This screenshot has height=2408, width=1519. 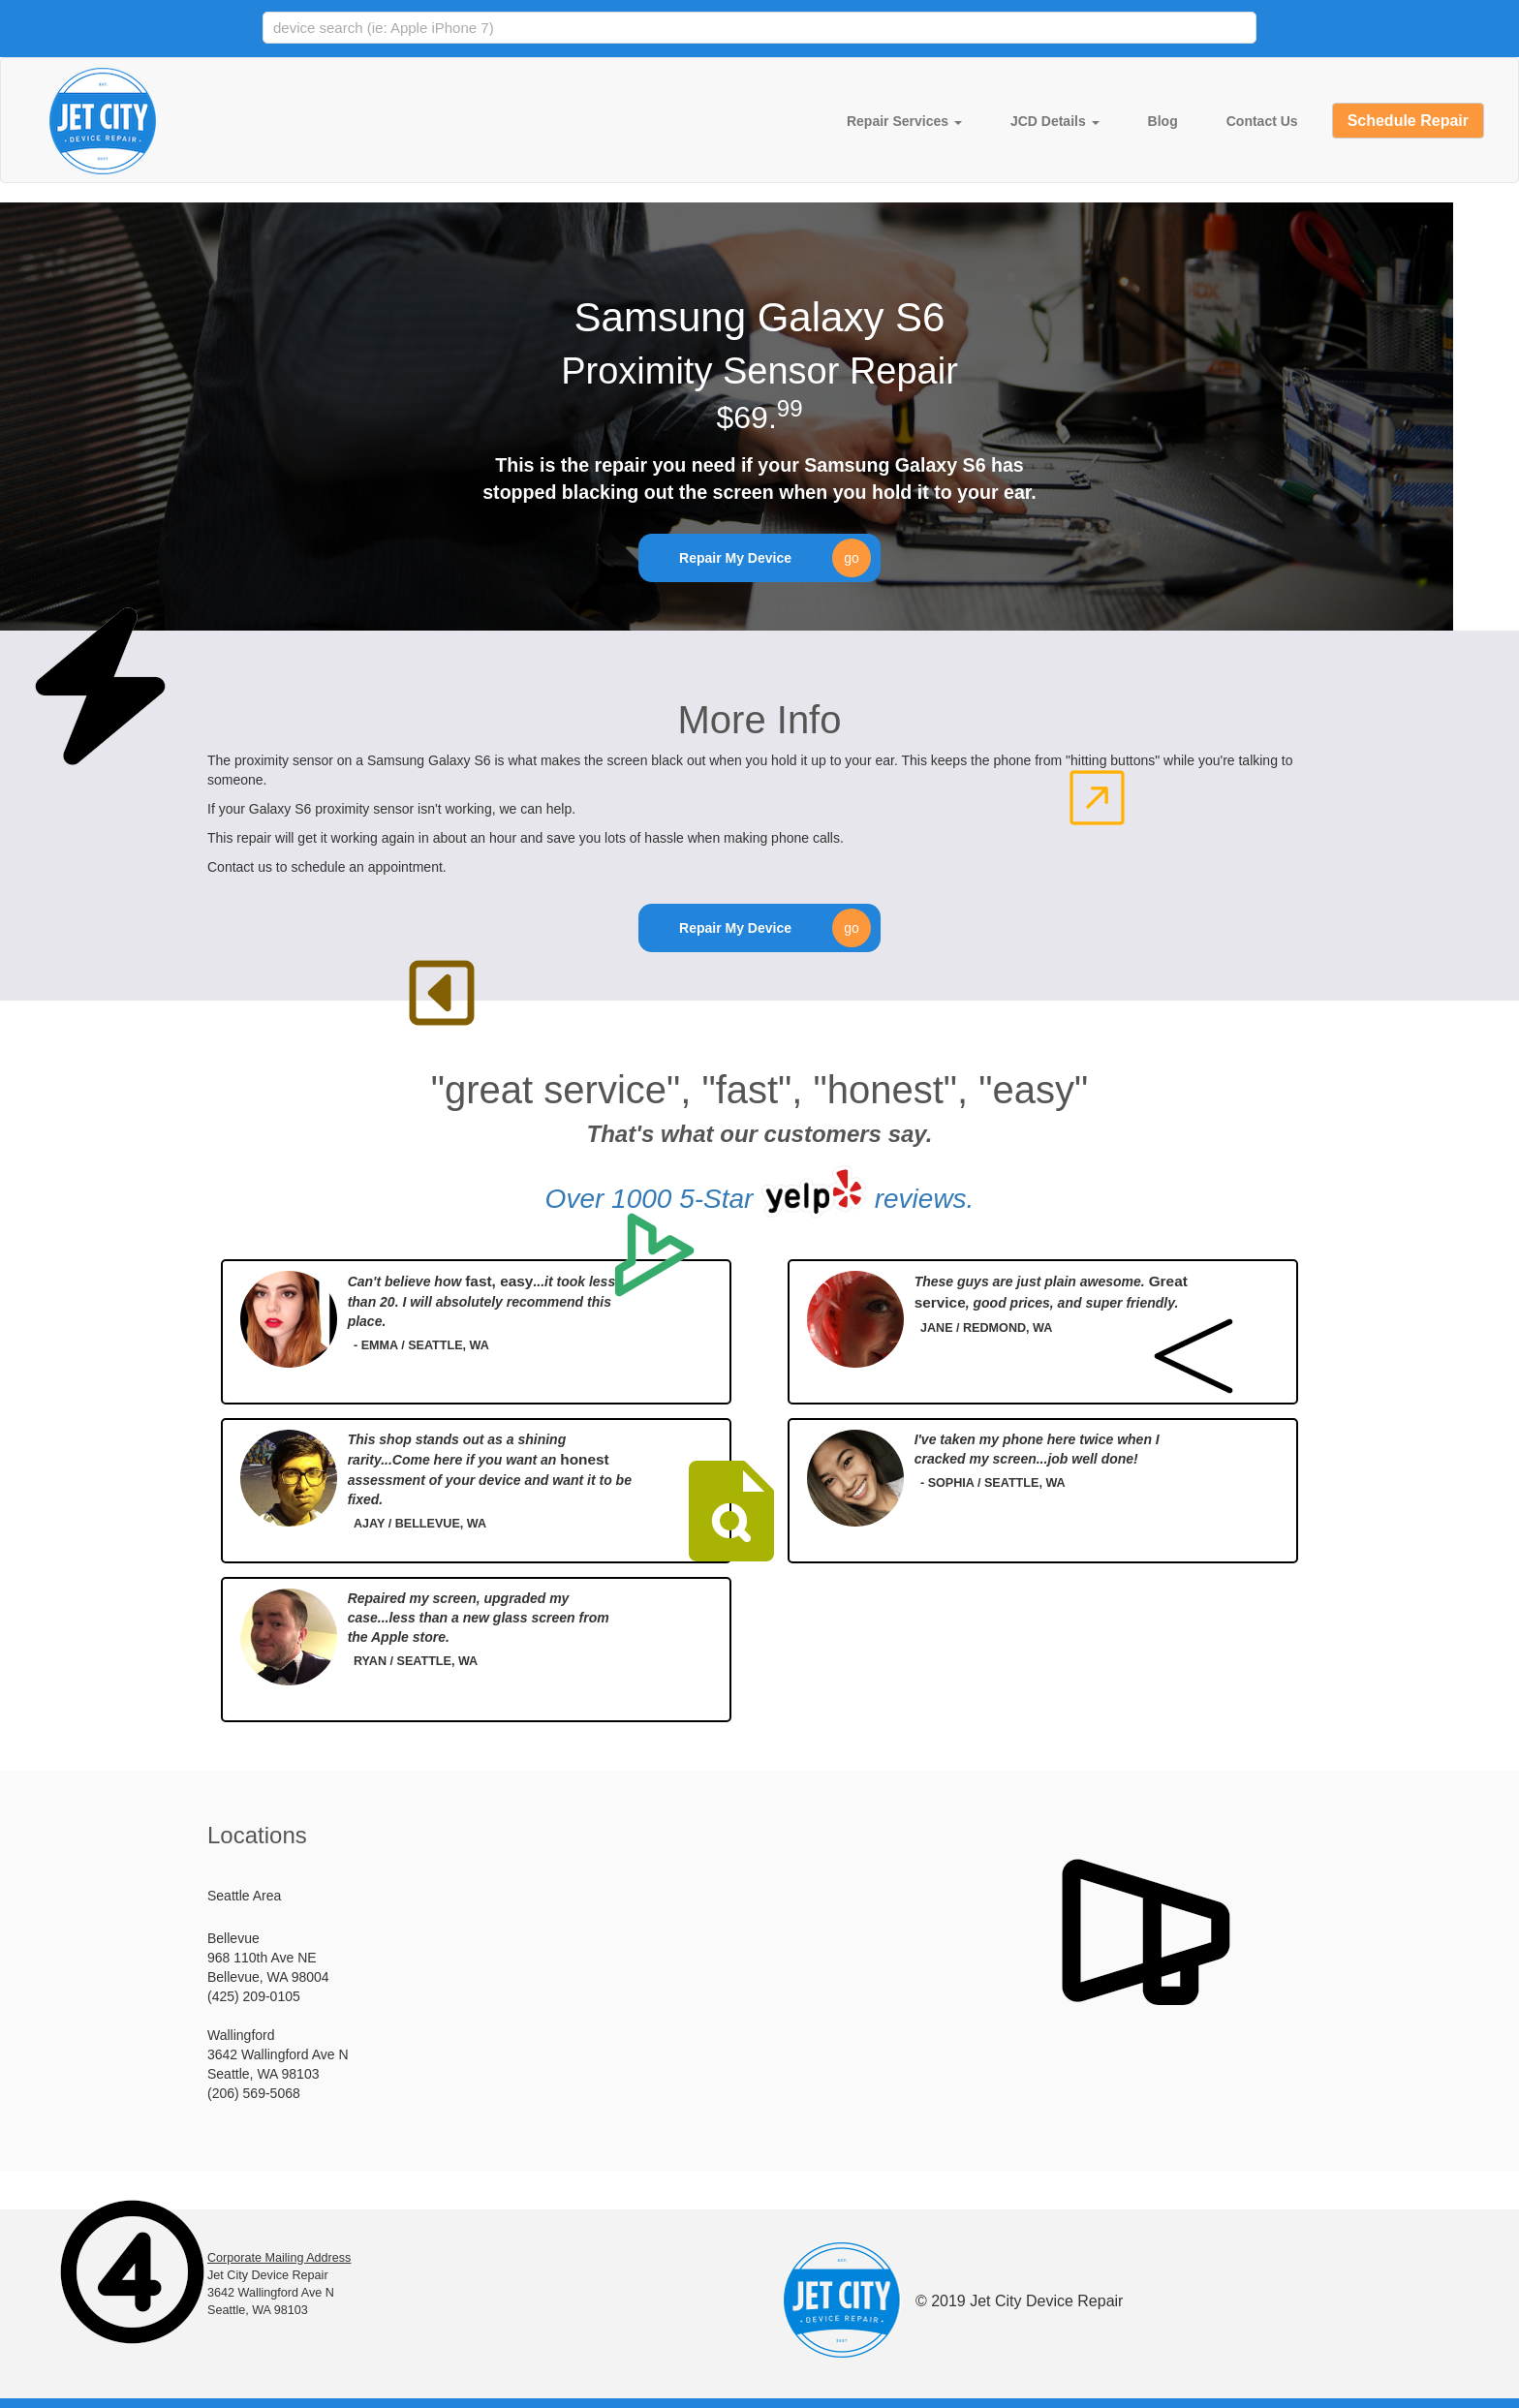 What do you see at coordinates (652, 1254) in the screenshot?
I see `open yatse remote control app` at bounding box center [652, 1254].